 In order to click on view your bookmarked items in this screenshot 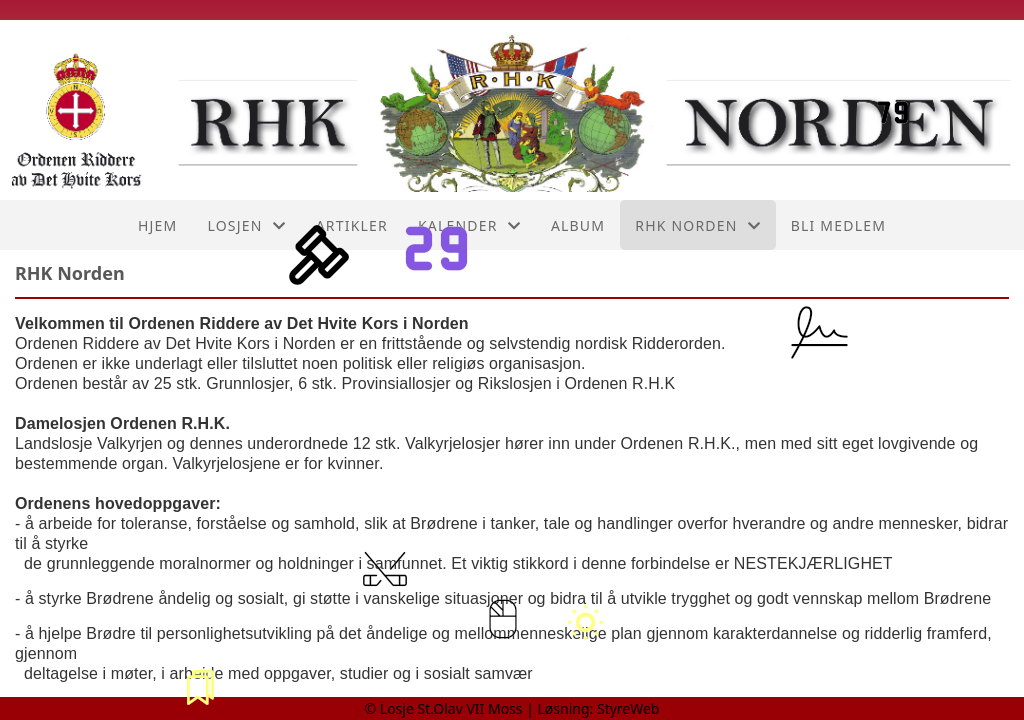, I will do `click(200, 687)`.